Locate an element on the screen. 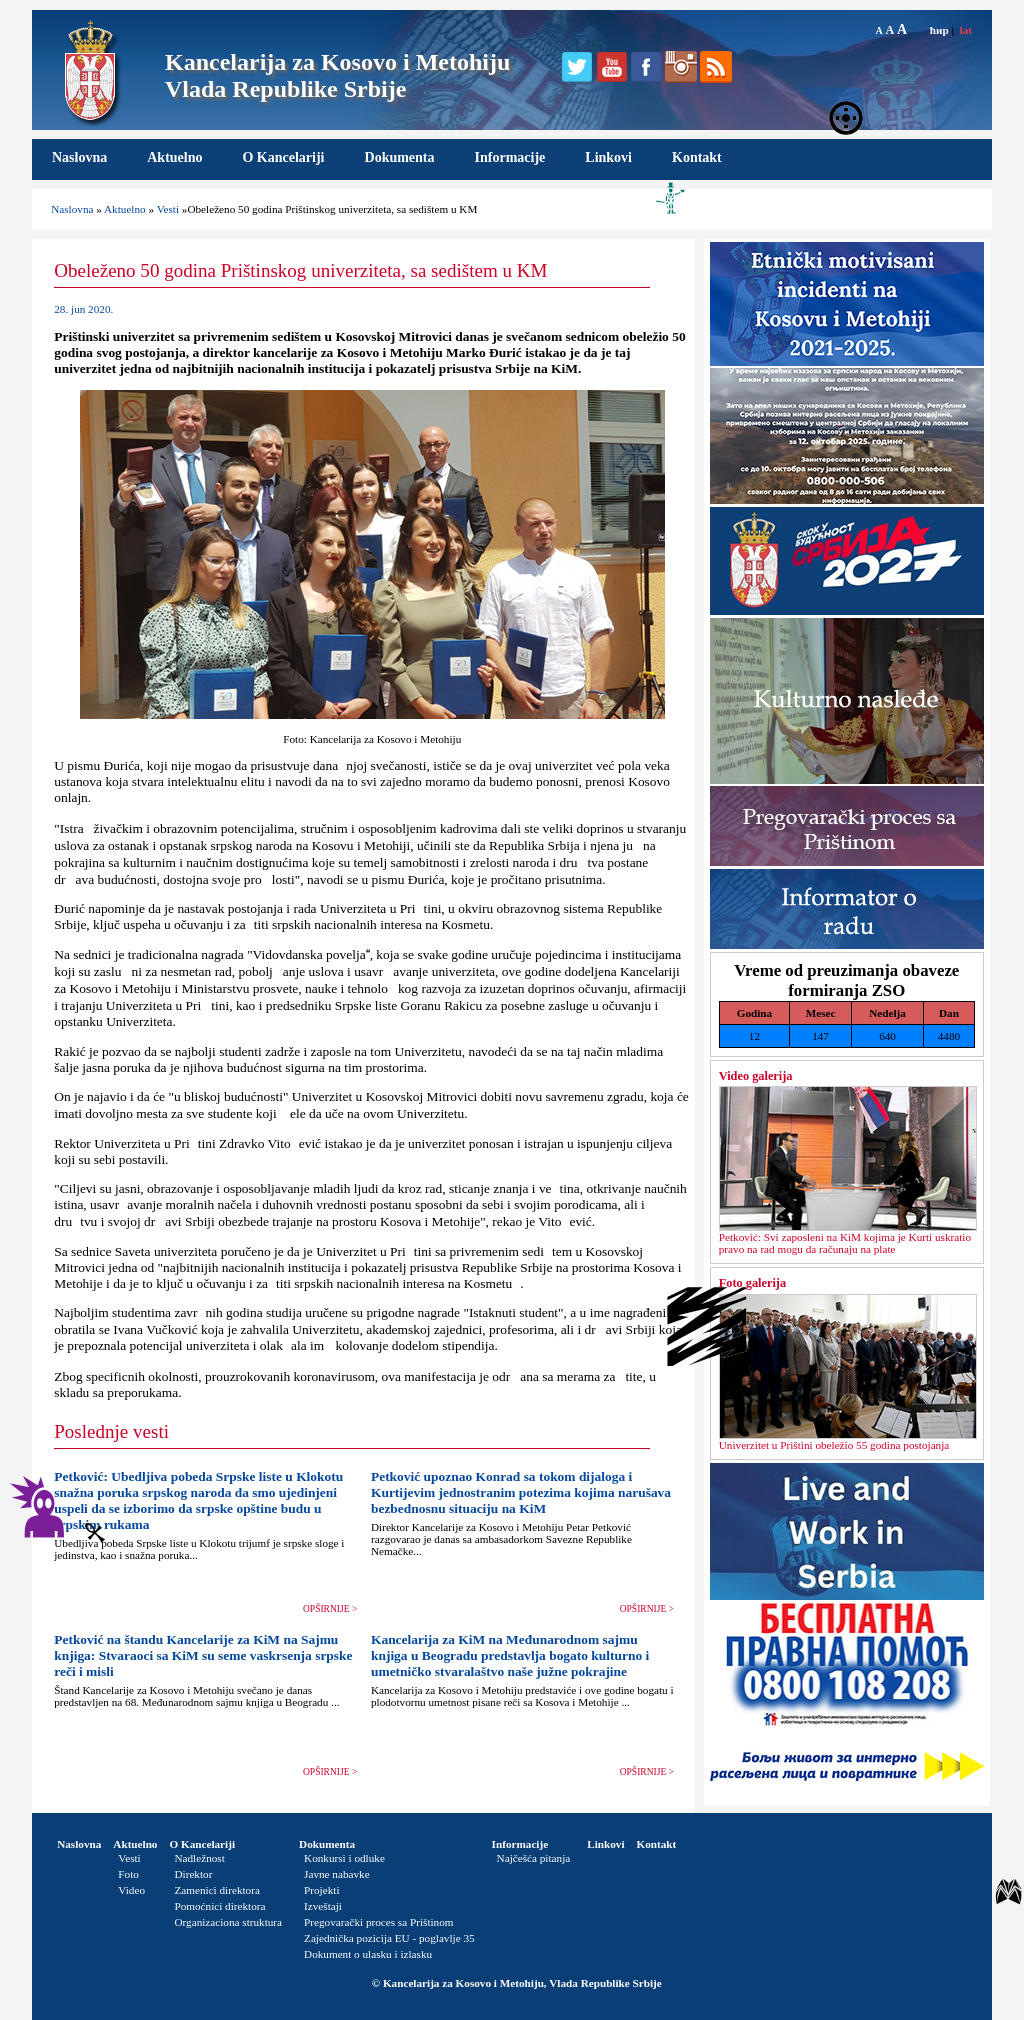 Image resolution: width=1024 pixels, height=2020 pixels. access egyptian or ancient-themed content is located at coordinates (95, 1533).